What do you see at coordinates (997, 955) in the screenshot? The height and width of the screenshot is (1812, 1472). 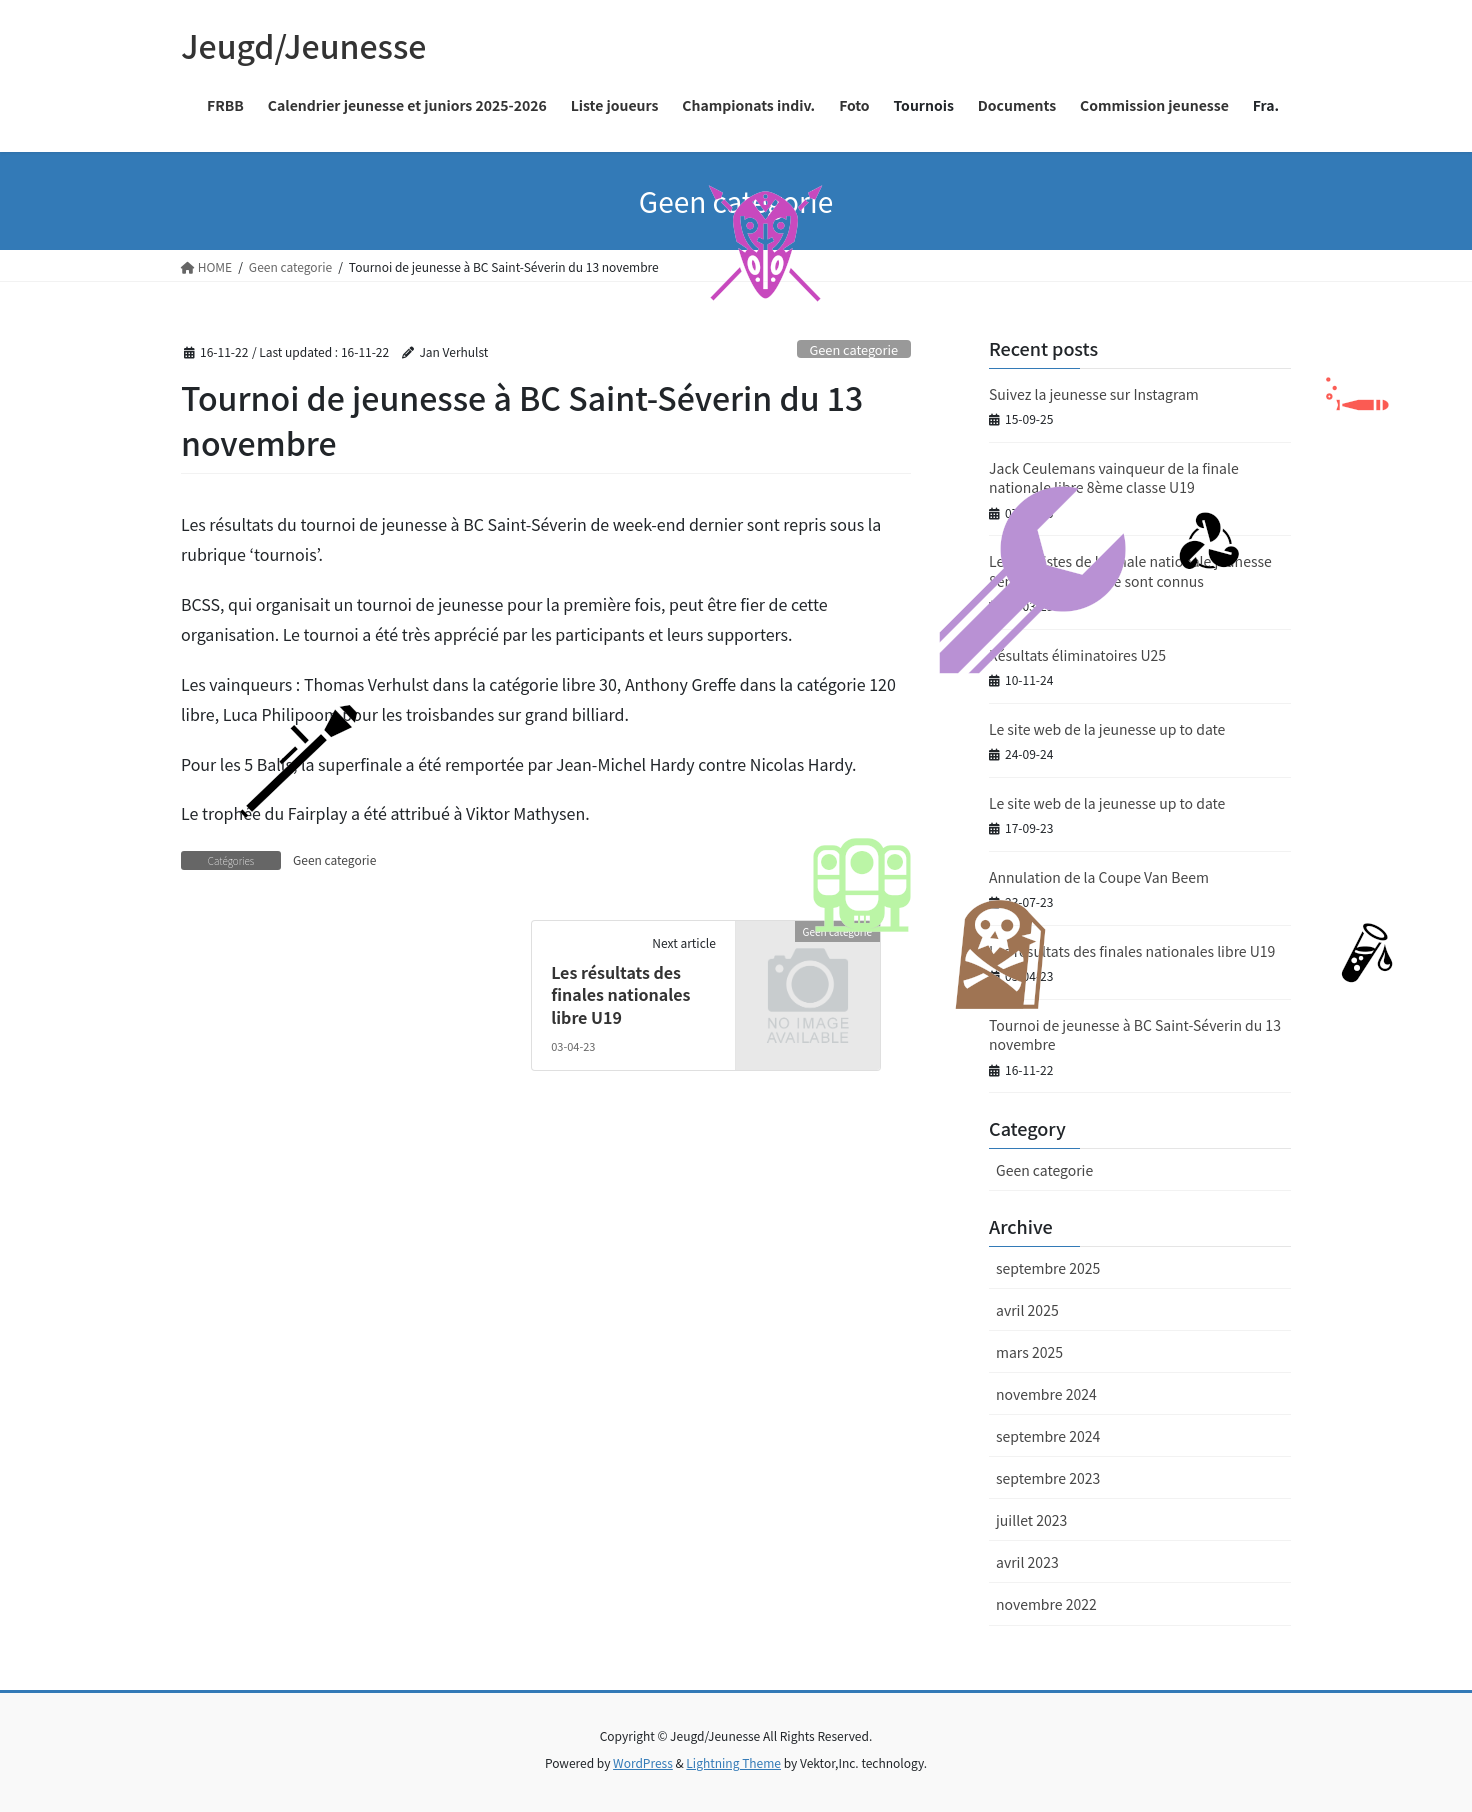 I see `indicates a defeated pirate character or game over state` at bounding box center [997, 955].